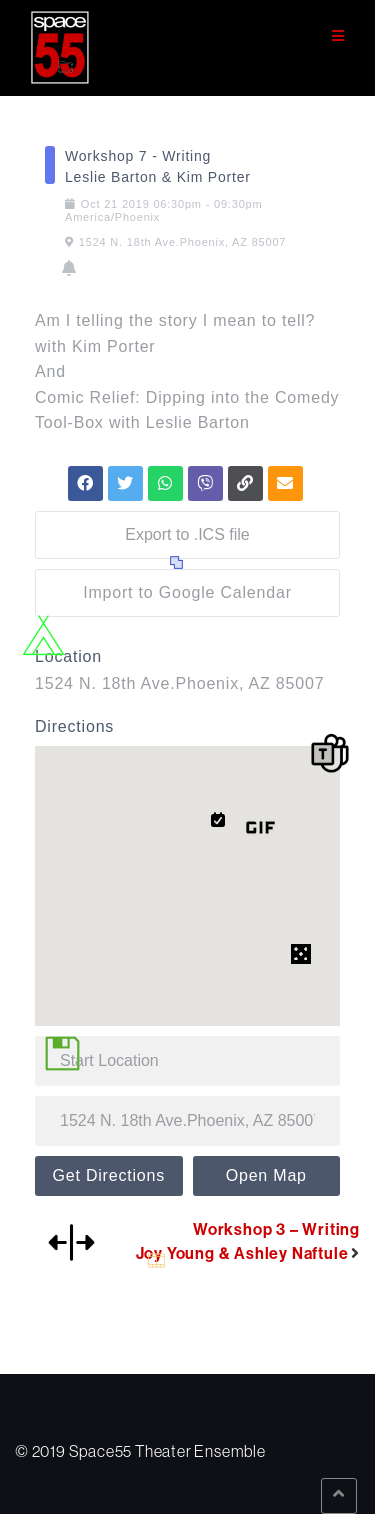 The width and height of the screenshot is (375, 1514). What do you see at coordinates (62, 1053) in the screenshot?
I see `save current file or document` at bounding box center [62, 1053].